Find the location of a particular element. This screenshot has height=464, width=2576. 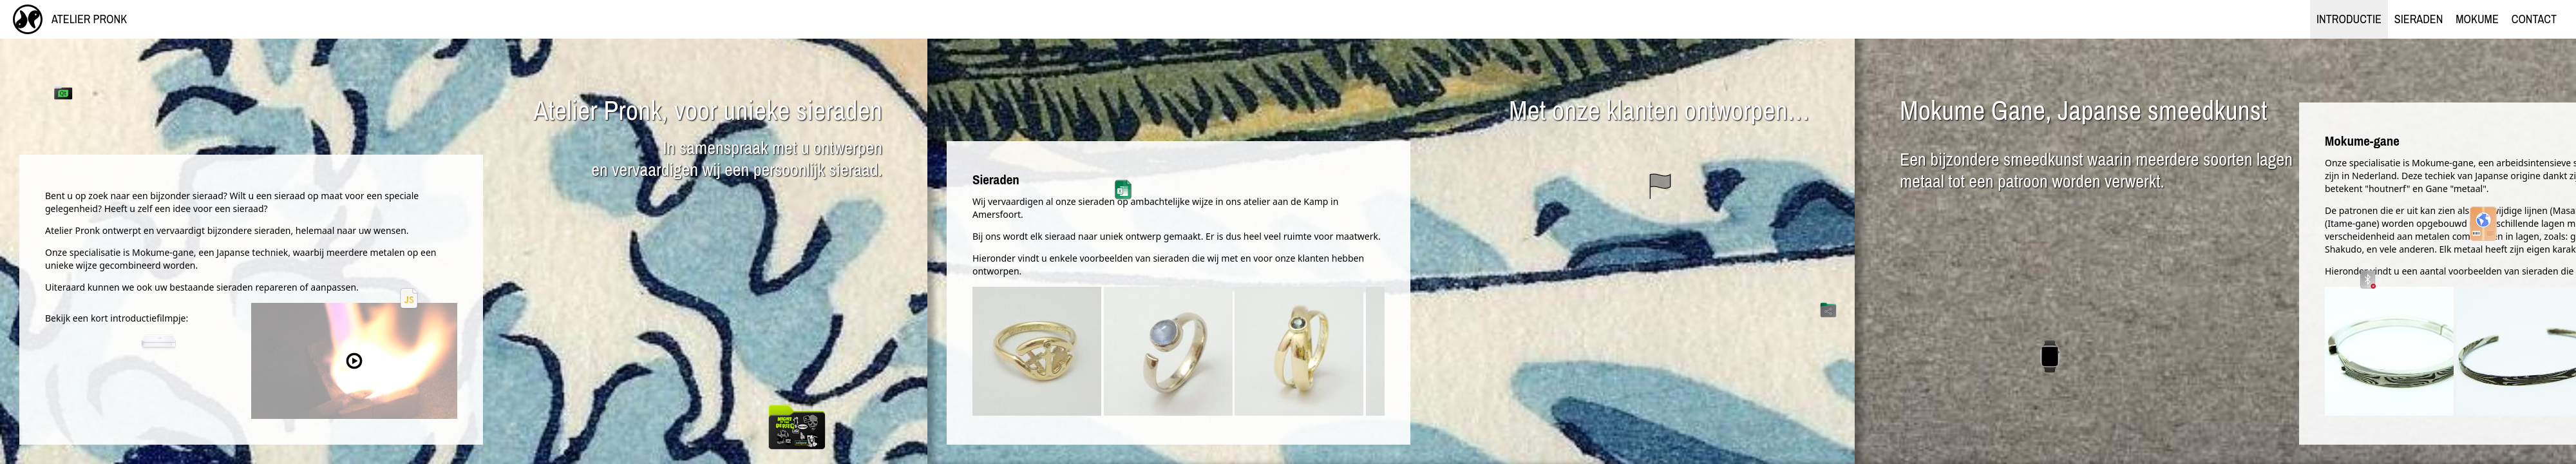

indicates a javascript source file is located at coordinates (409, 298).